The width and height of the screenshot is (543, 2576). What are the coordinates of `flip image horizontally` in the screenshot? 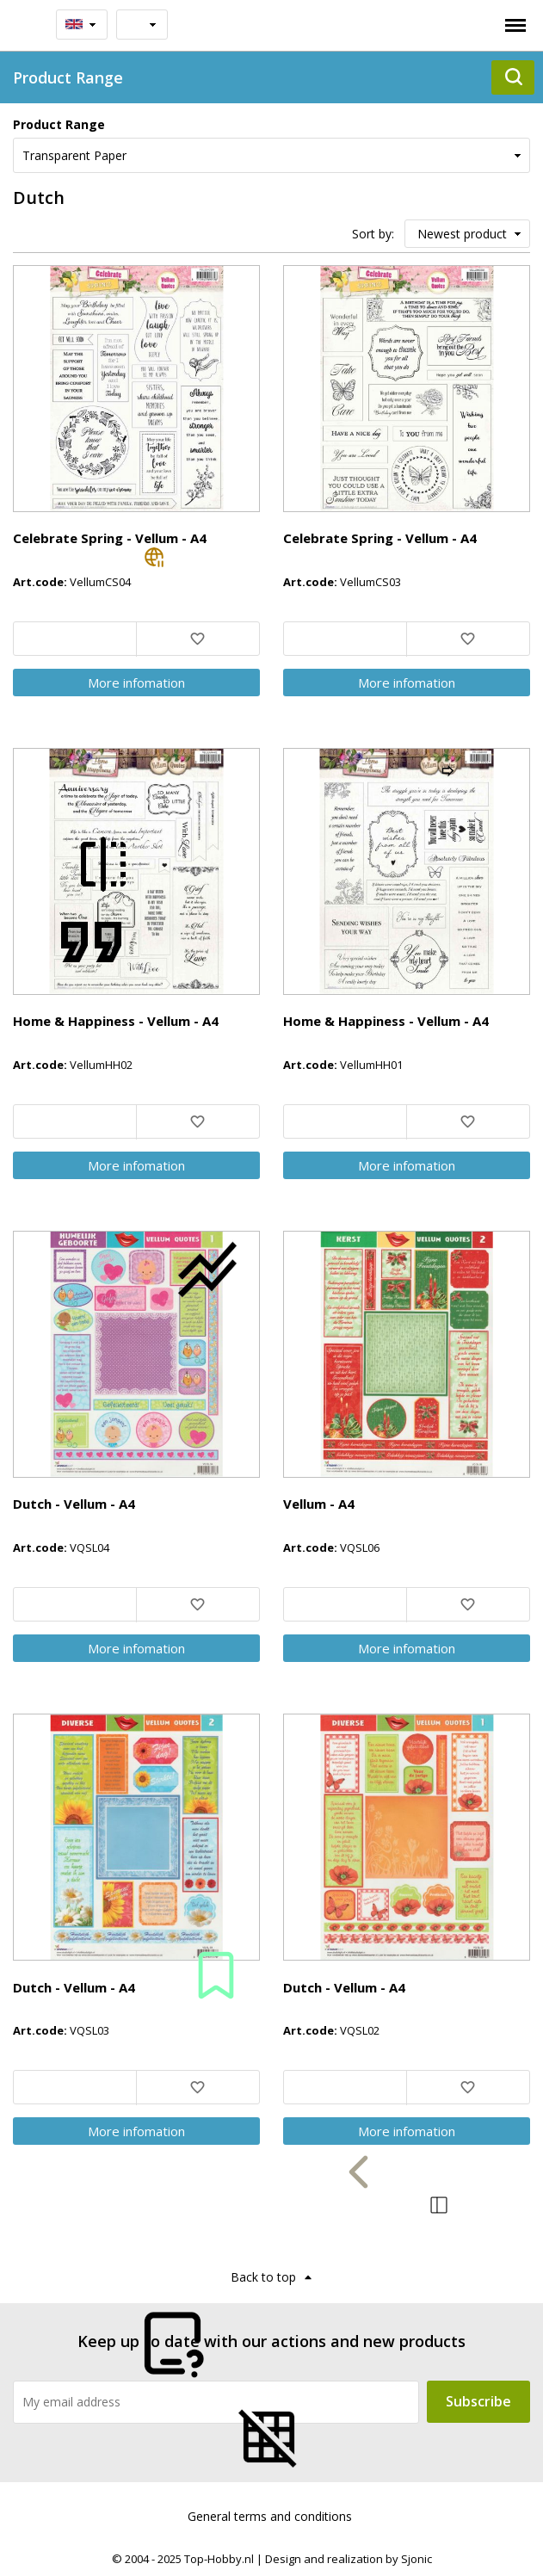 It's located at (103, 864).